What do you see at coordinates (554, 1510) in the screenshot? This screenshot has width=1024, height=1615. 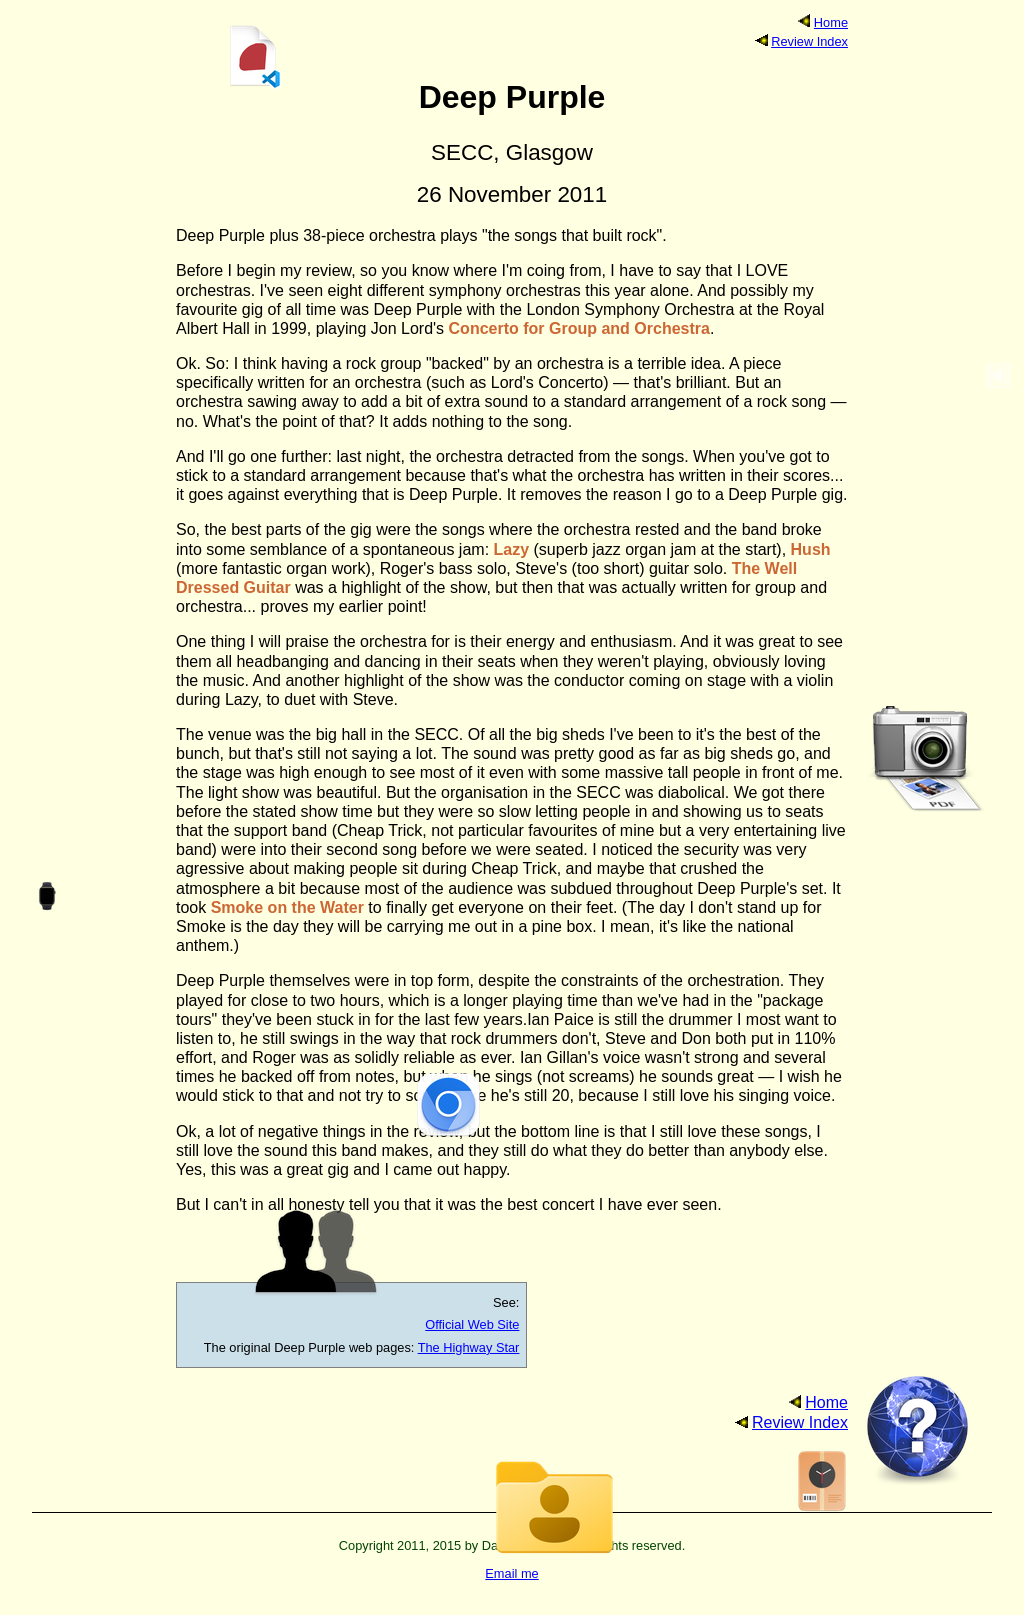 I see `open your personal user folder` at bounding box center [554, 1510].